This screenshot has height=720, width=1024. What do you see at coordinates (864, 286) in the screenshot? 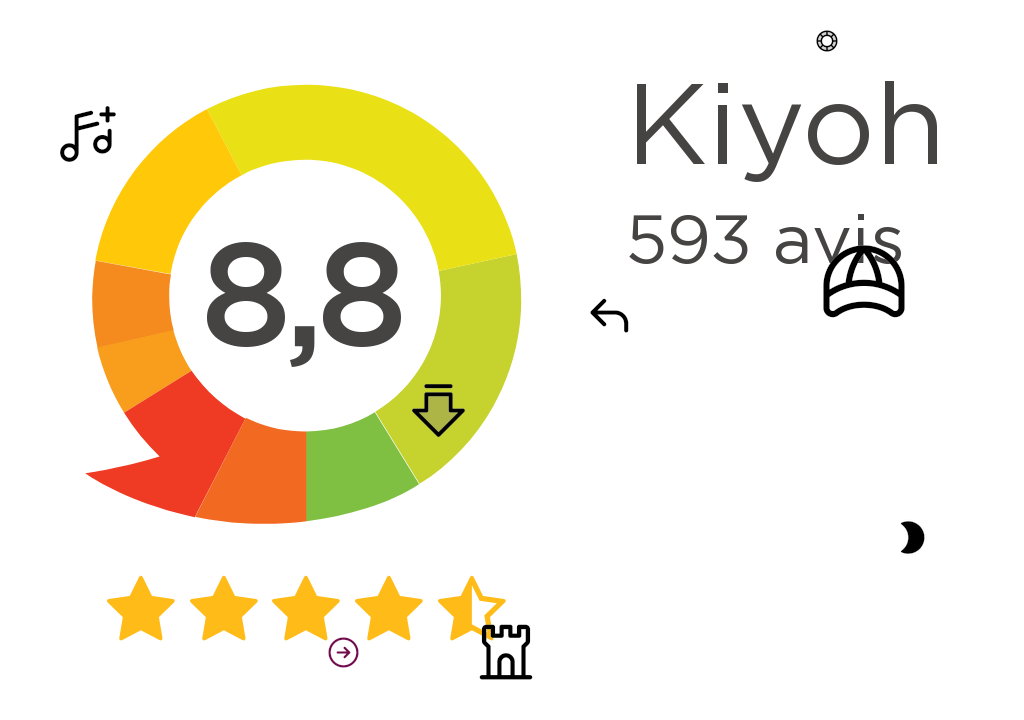
I see `browse hats or headwear category` at bounding box center [864, 286].